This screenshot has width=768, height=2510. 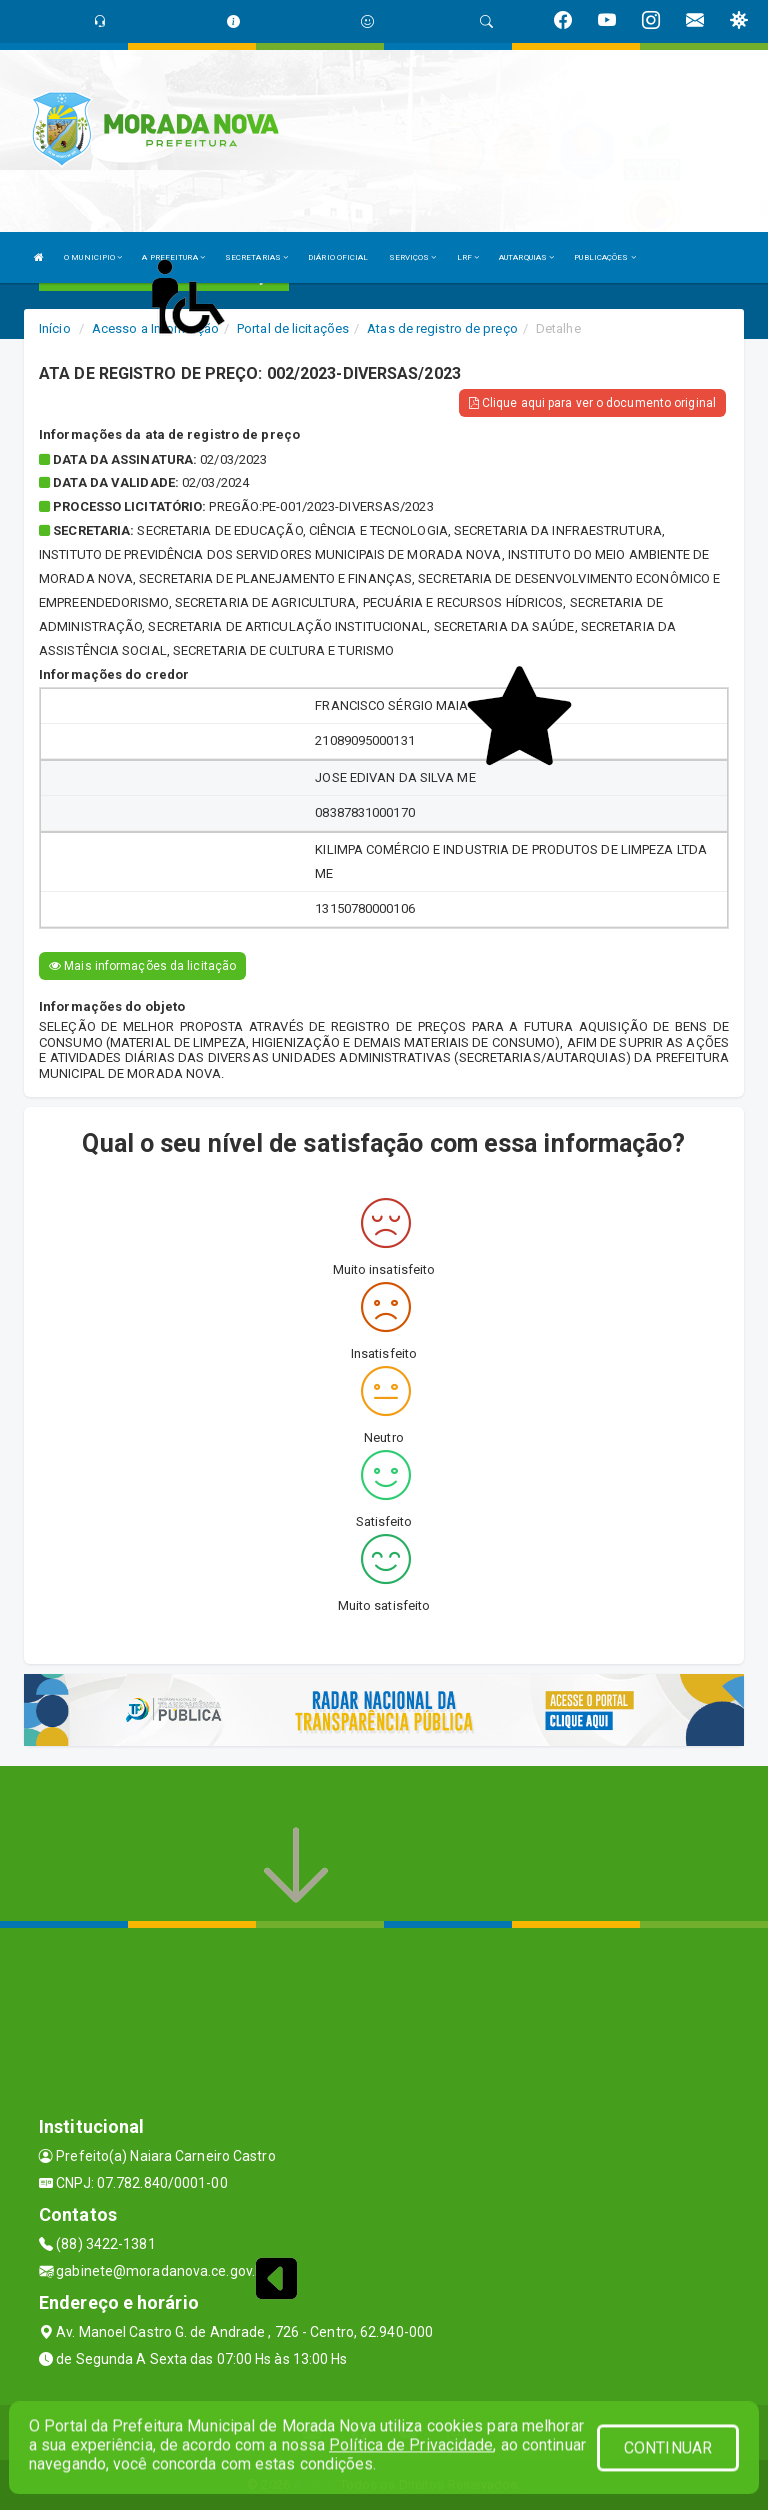 What do you see at coordinates (296, 1865) in the screenshot?
I see `scroll down or view more content` at bounding box center [296, 1865].